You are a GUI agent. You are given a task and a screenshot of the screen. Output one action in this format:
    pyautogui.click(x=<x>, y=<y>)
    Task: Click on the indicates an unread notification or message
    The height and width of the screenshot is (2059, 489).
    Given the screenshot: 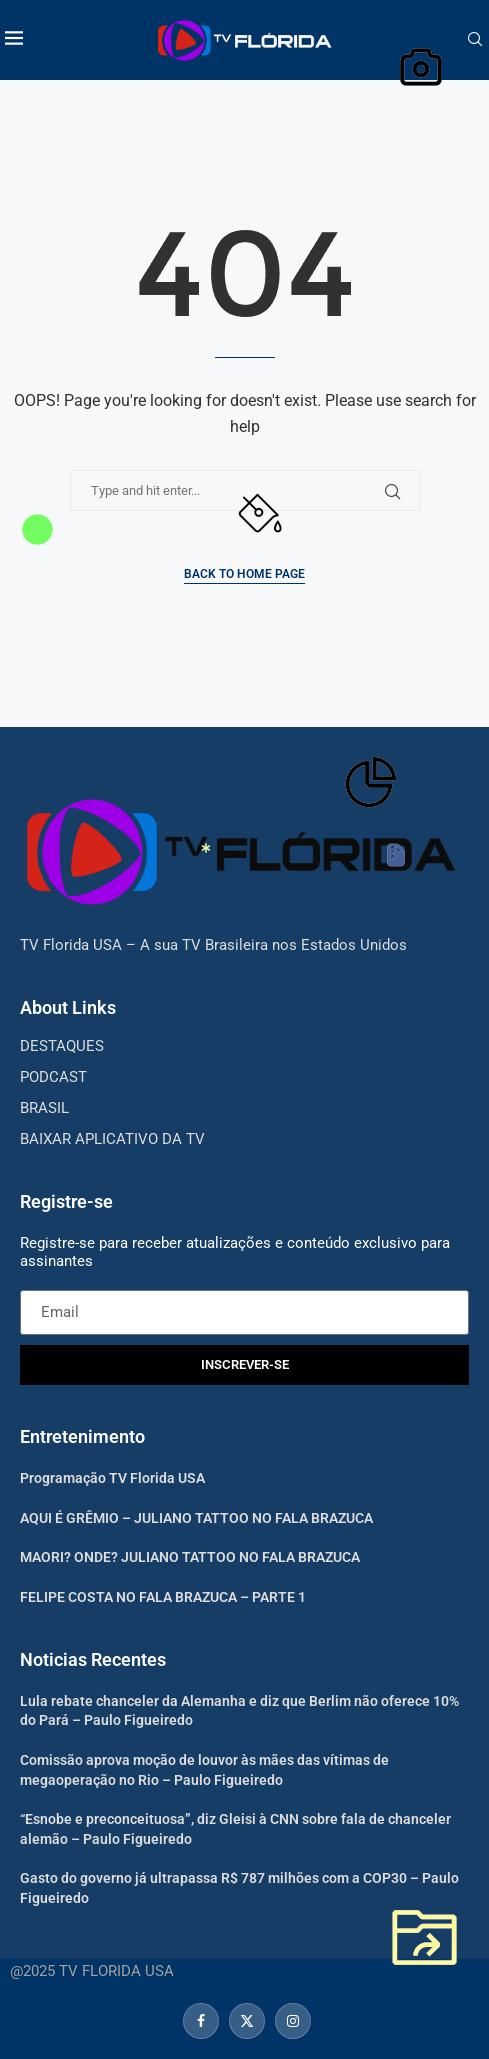 What is the action you would take?
    pyautogui.click(x=37, y=529)
    